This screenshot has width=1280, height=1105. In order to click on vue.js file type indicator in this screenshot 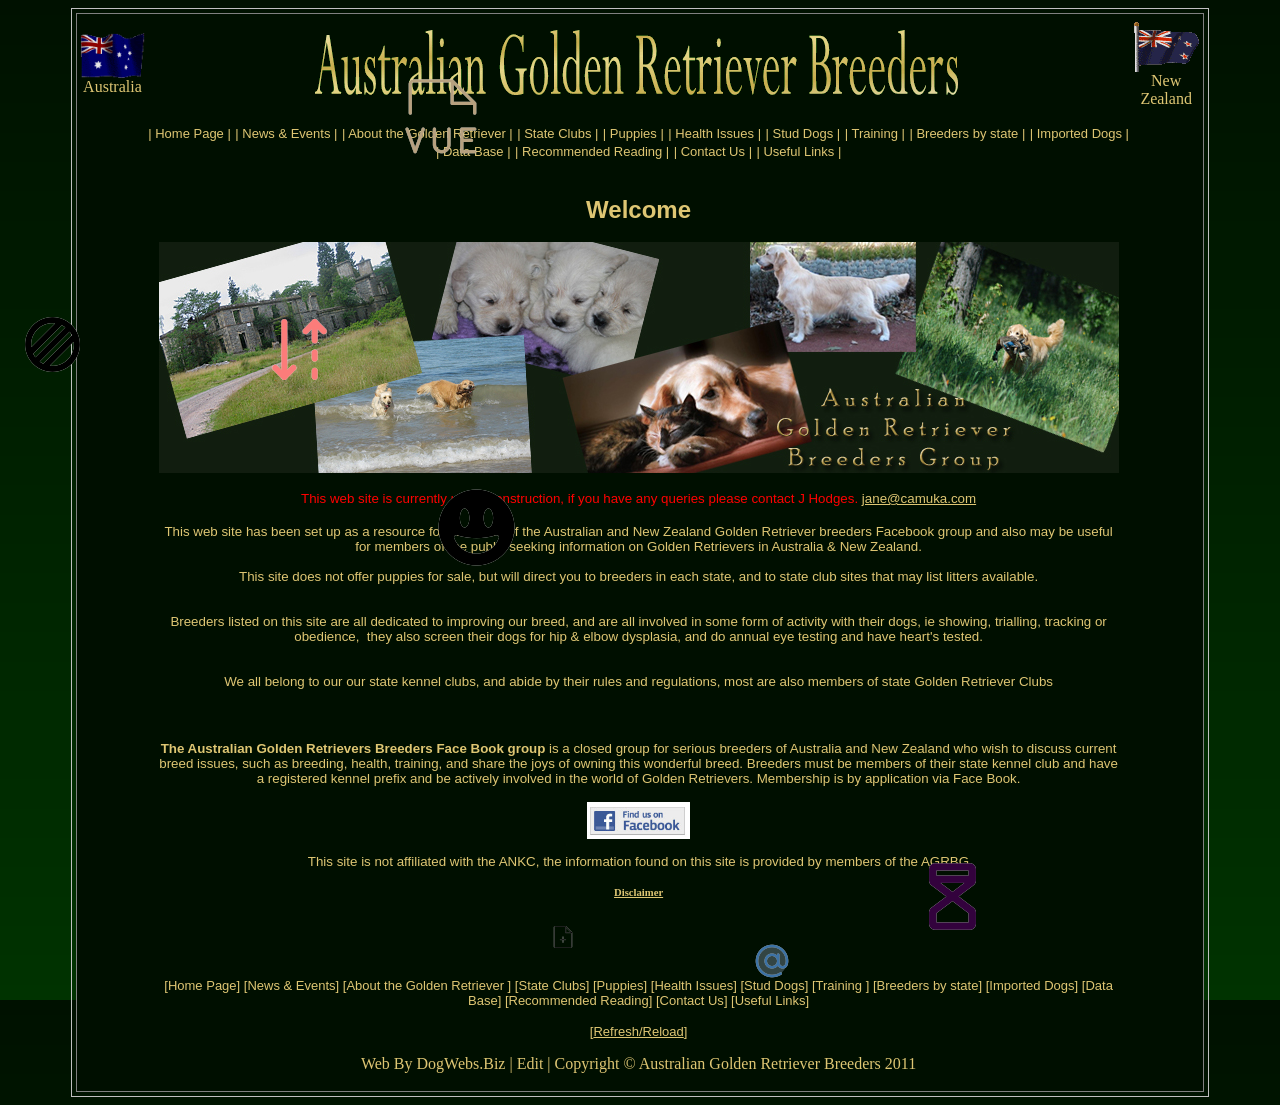, I will do `click(442, 119)`.